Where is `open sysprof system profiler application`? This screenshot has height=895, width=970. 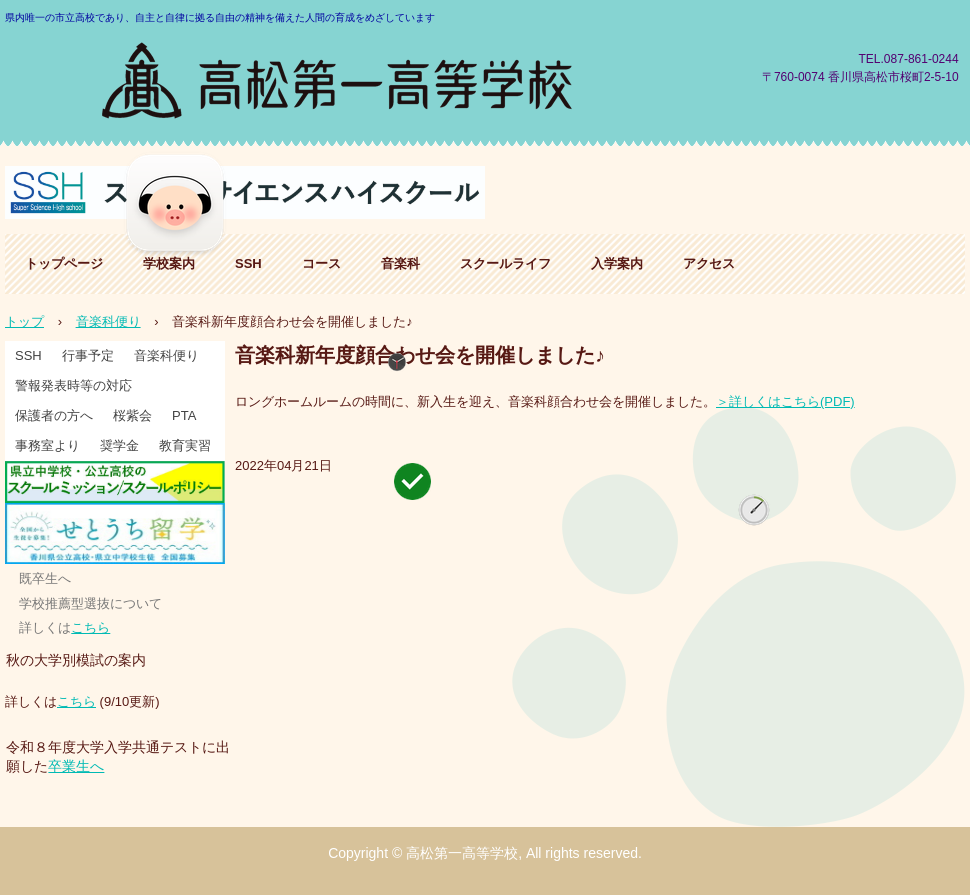 open sysprof system profiler application is located at coordinates (754, 510).